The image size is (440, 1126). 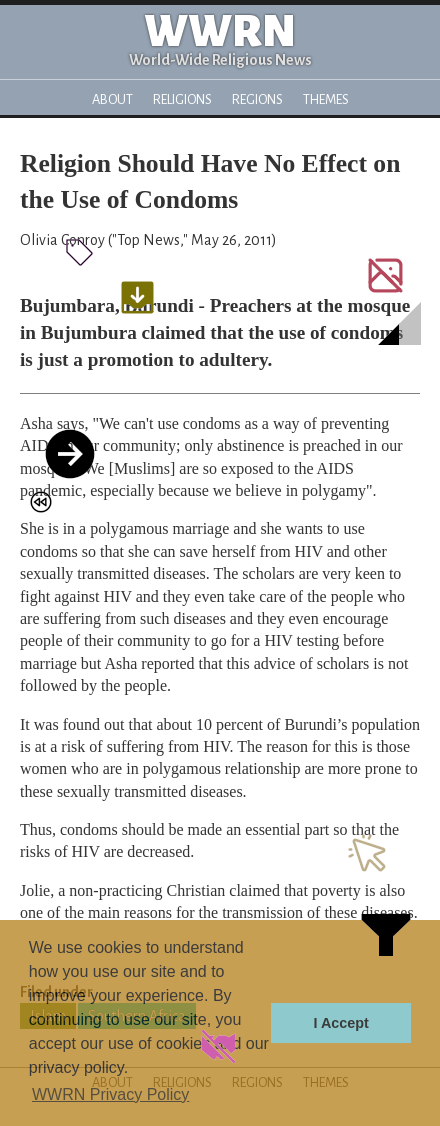 I want to click on image unavailable or cannot be displayed, so click(x=385, y=275).